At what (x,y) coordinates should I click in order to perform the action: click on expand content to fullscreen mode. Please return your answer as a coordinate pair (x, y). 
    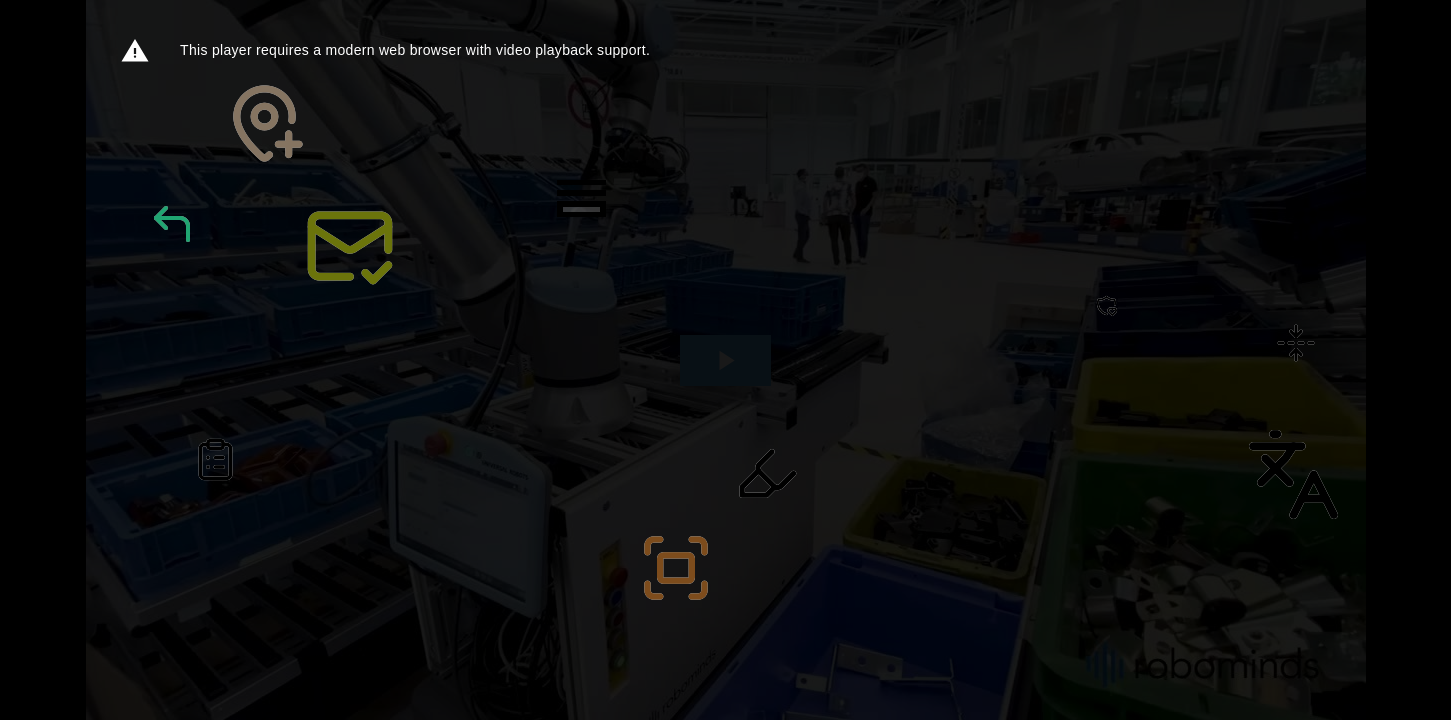
    Looking at the image, I should click on (676, 568).